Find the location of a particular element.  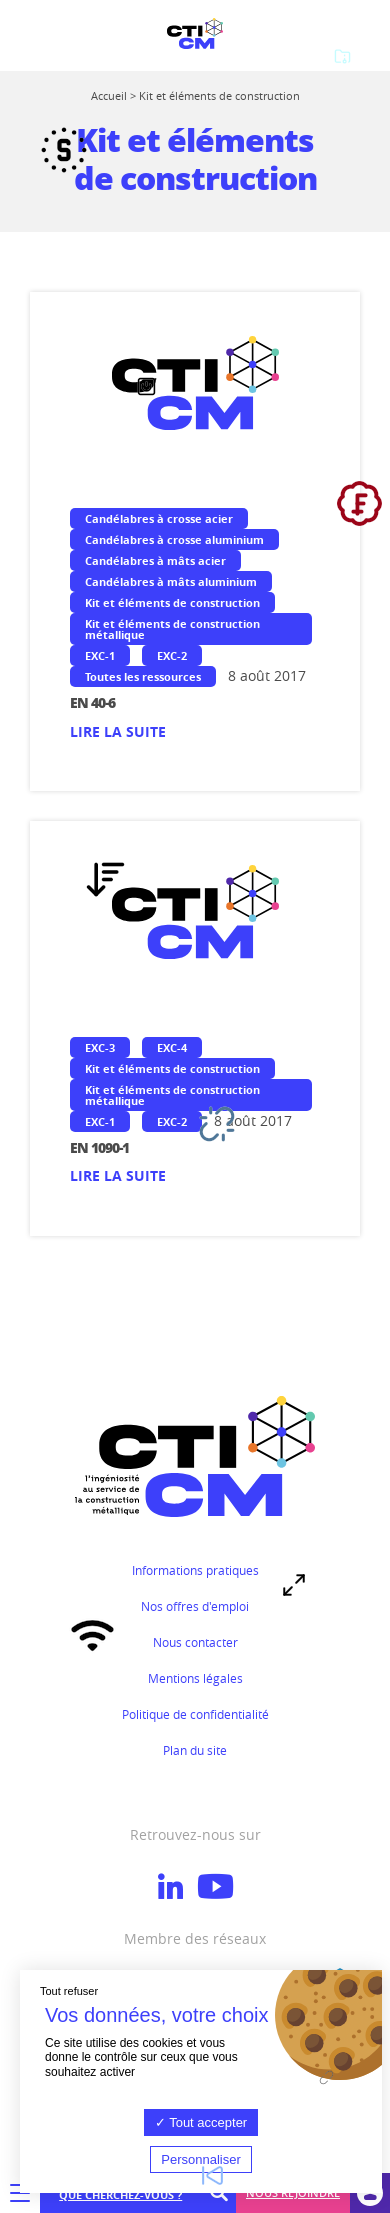

expand to fullscreen mode is located at coordinates (294, 1585).